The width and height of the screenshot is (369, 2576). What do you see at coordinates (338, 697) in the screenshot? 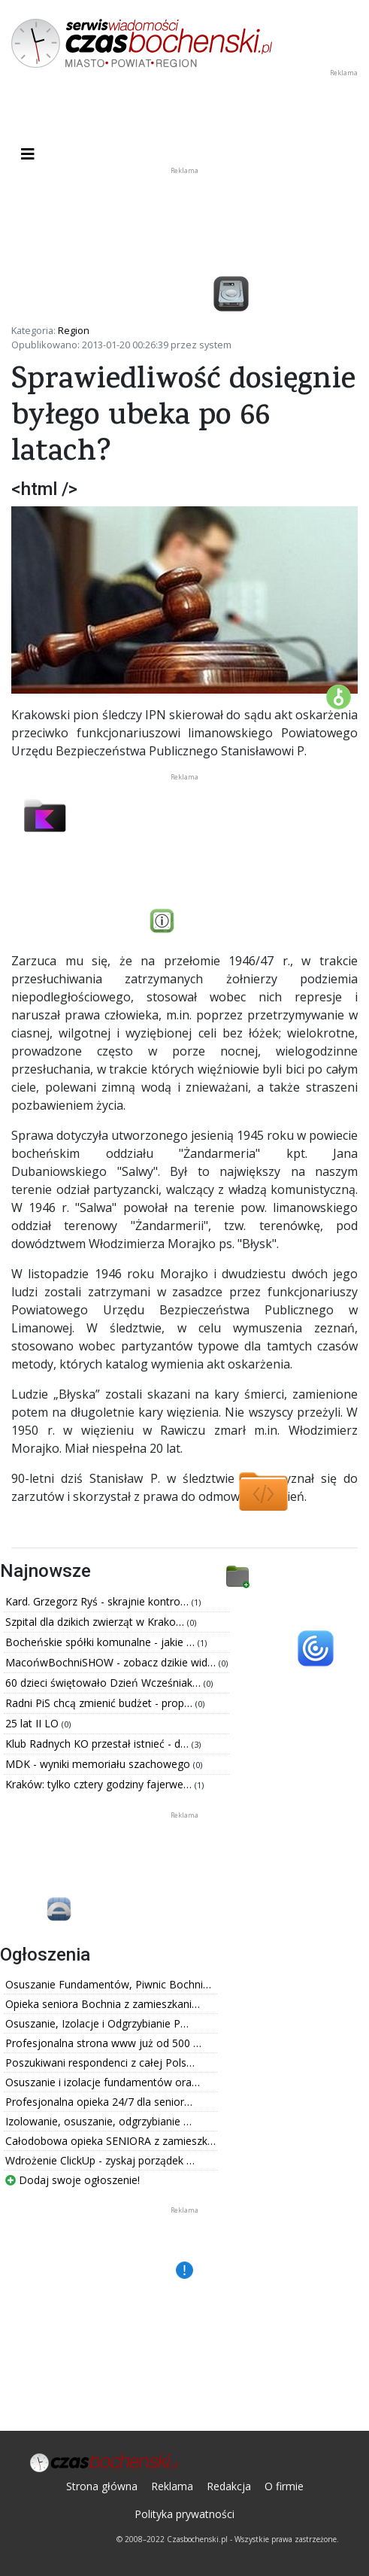
I see `indicates an unlocked or decrypted file/folder` at bounding box center [338, 697].